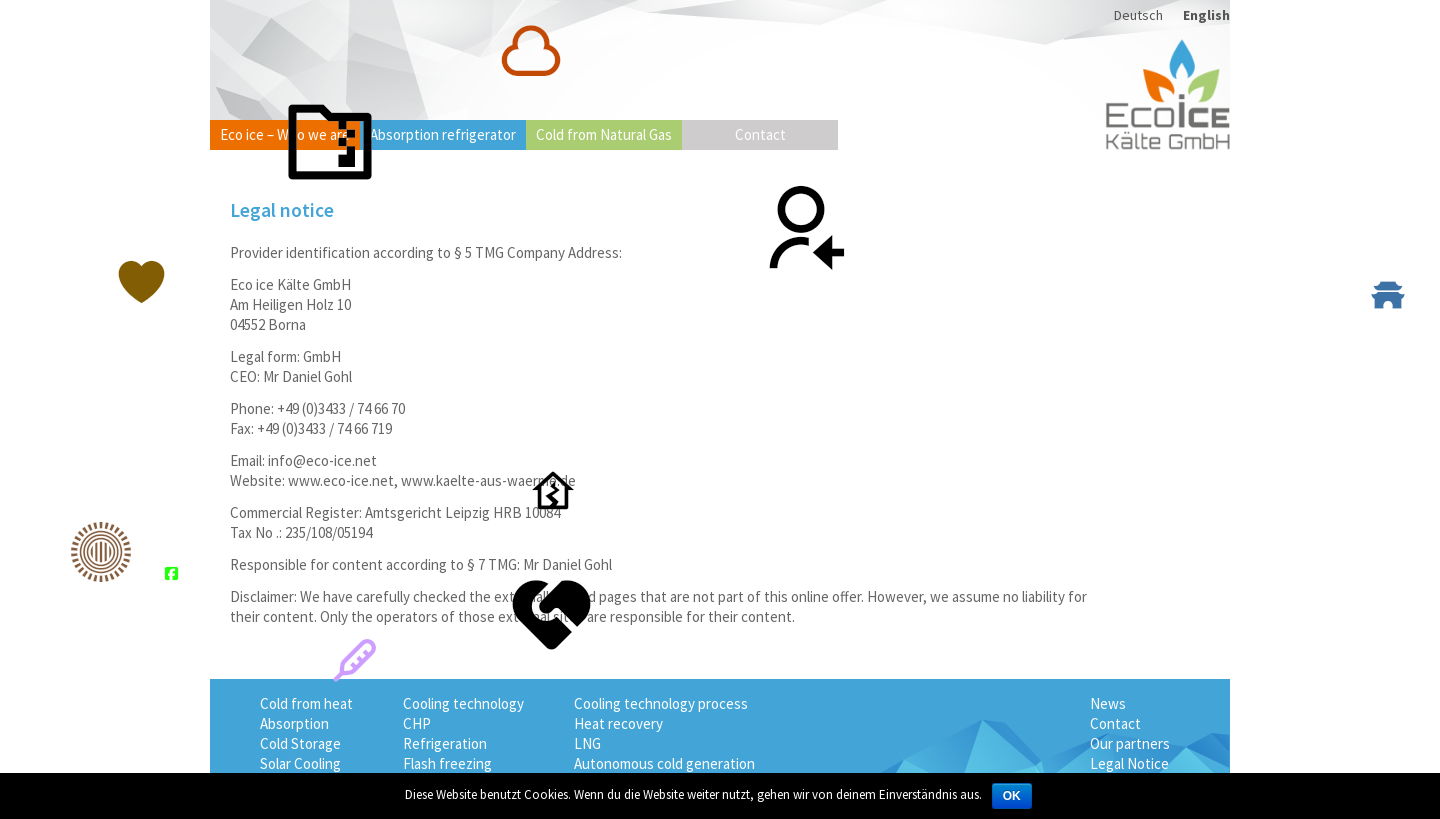 The width and height of the screenshot is (1440, 819). Describe the element at coordinates (171, 573) in the screenshot. I see `link to facebook profile or page` at that location.